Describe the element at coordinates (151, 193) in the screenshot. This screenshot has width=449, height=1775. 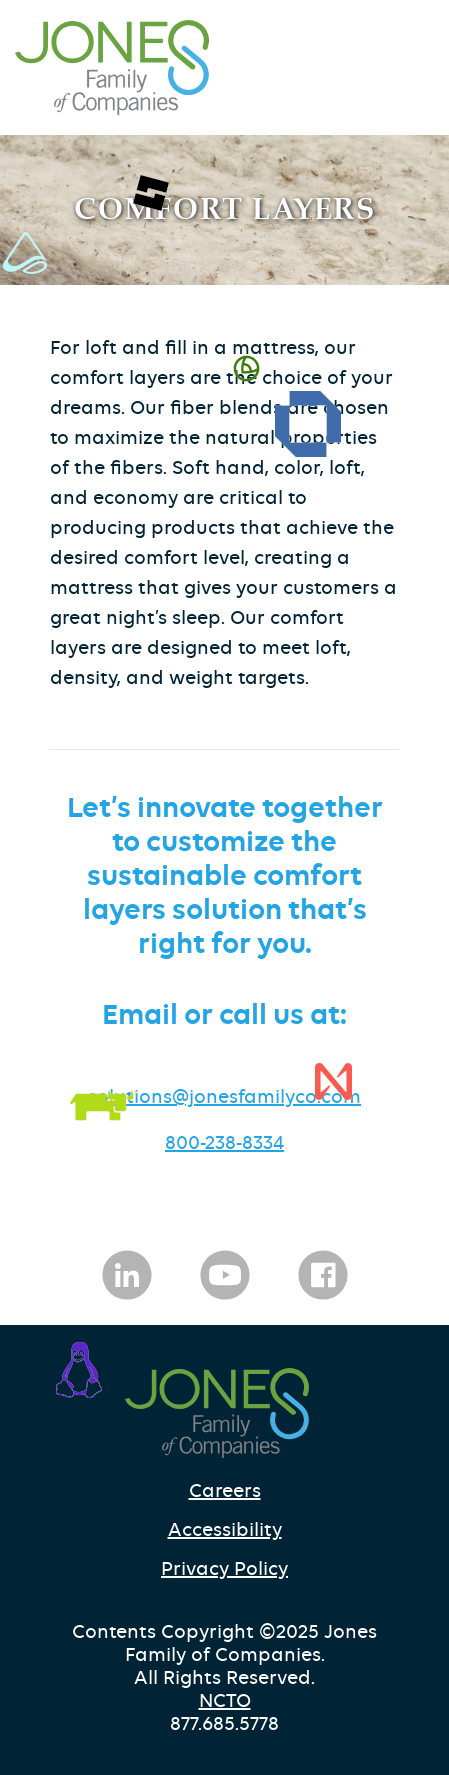
I see `open Roblox Studio` at that location.